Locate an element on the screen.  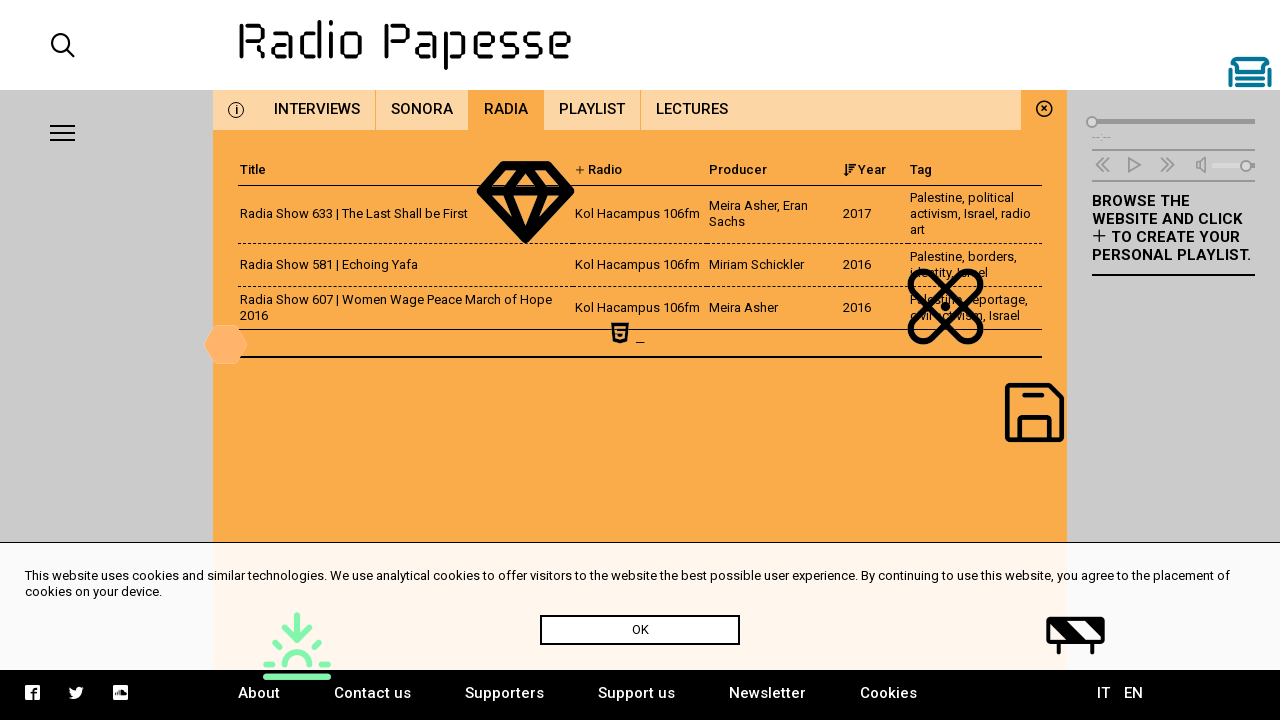
set display to evening or night mode is located at coordinates (297, 646).